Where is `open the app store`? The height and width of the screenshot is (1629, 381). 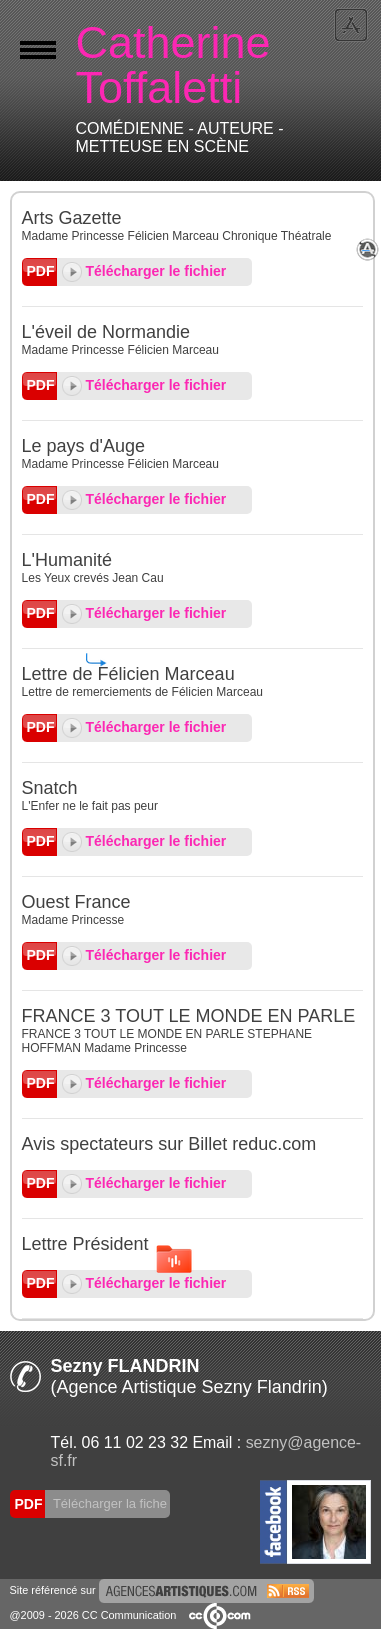 open the app store is located at coordinates (351, 25).